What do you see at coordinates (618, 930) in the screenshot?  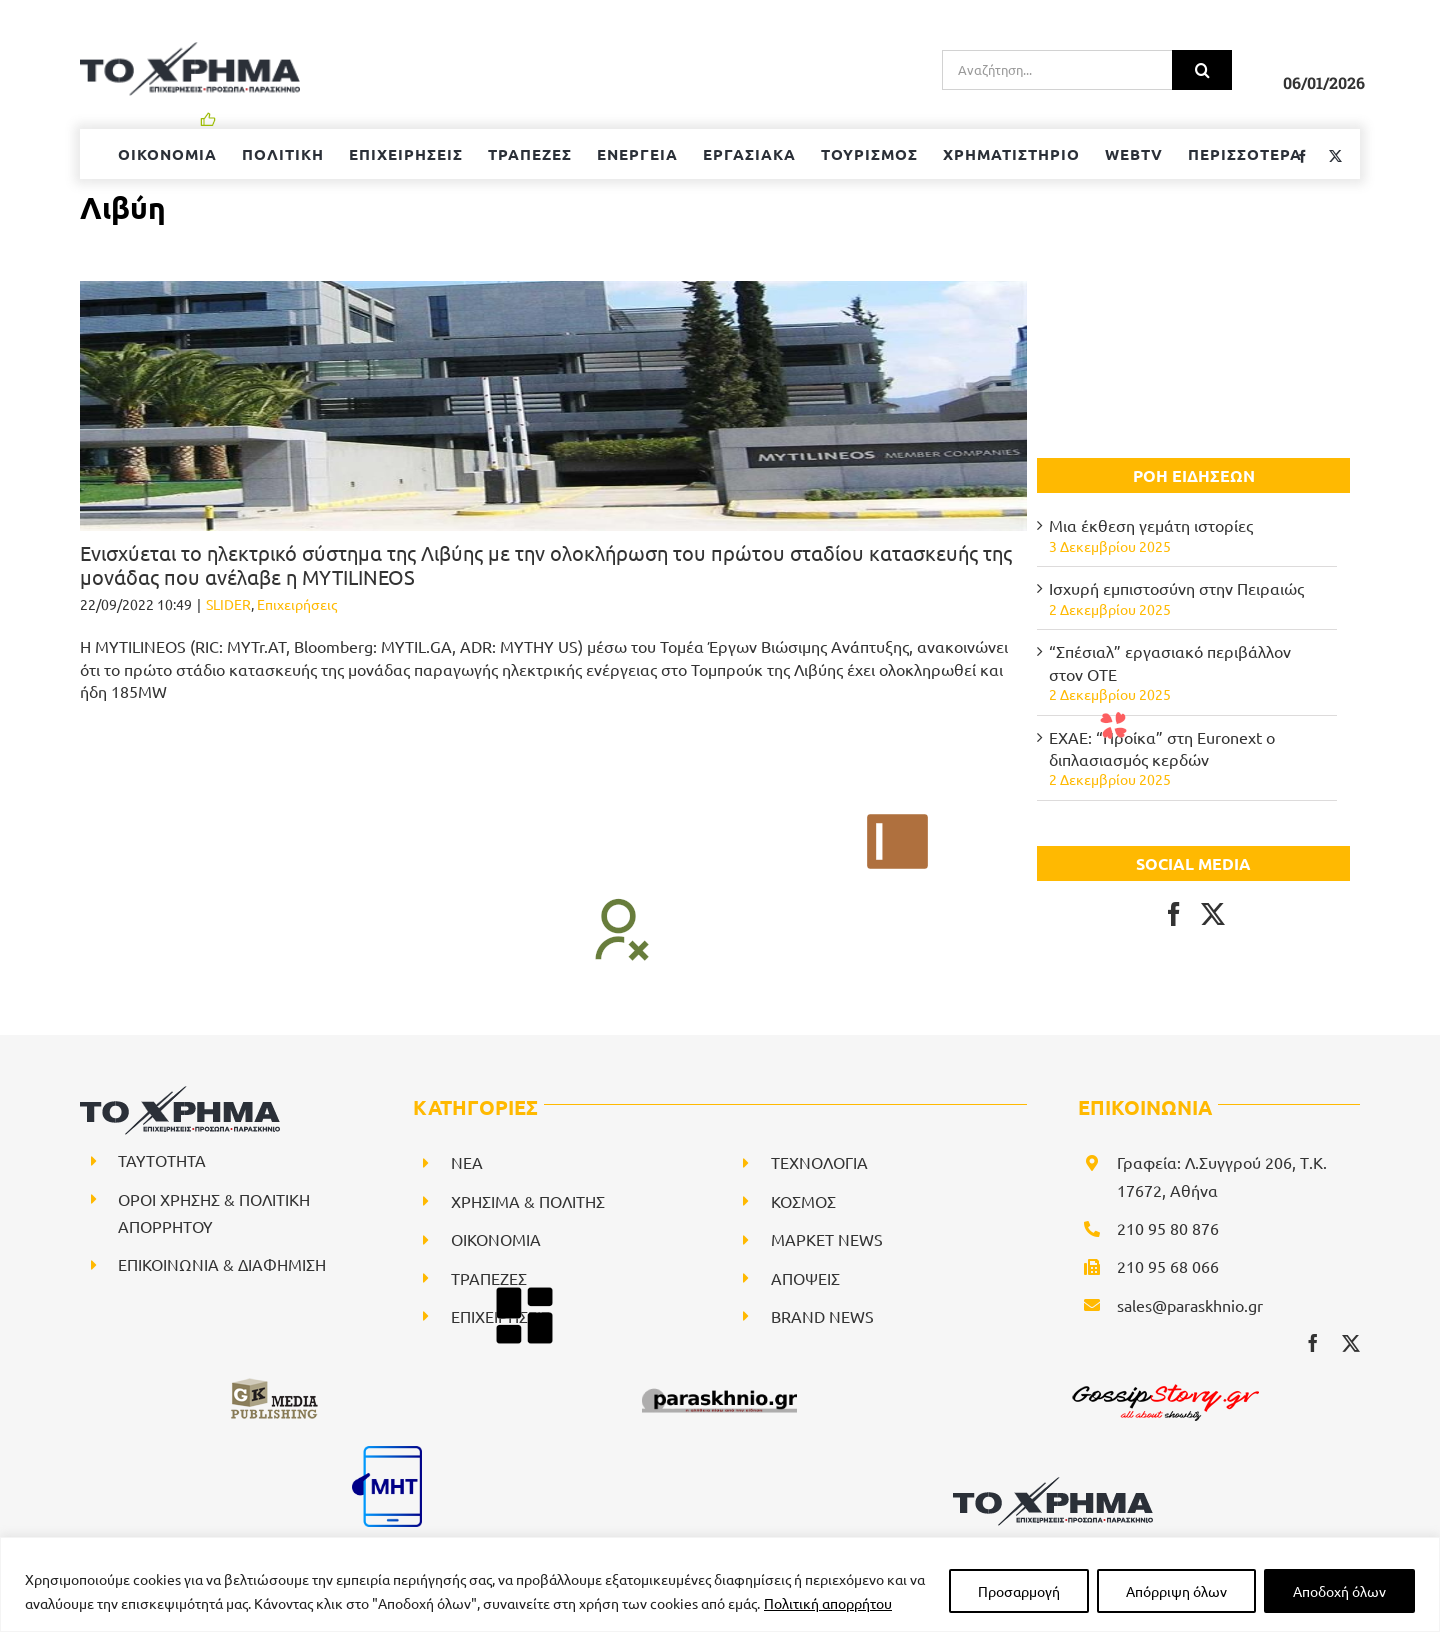 I see `unfollow a user` at bounding box center [618, 930].